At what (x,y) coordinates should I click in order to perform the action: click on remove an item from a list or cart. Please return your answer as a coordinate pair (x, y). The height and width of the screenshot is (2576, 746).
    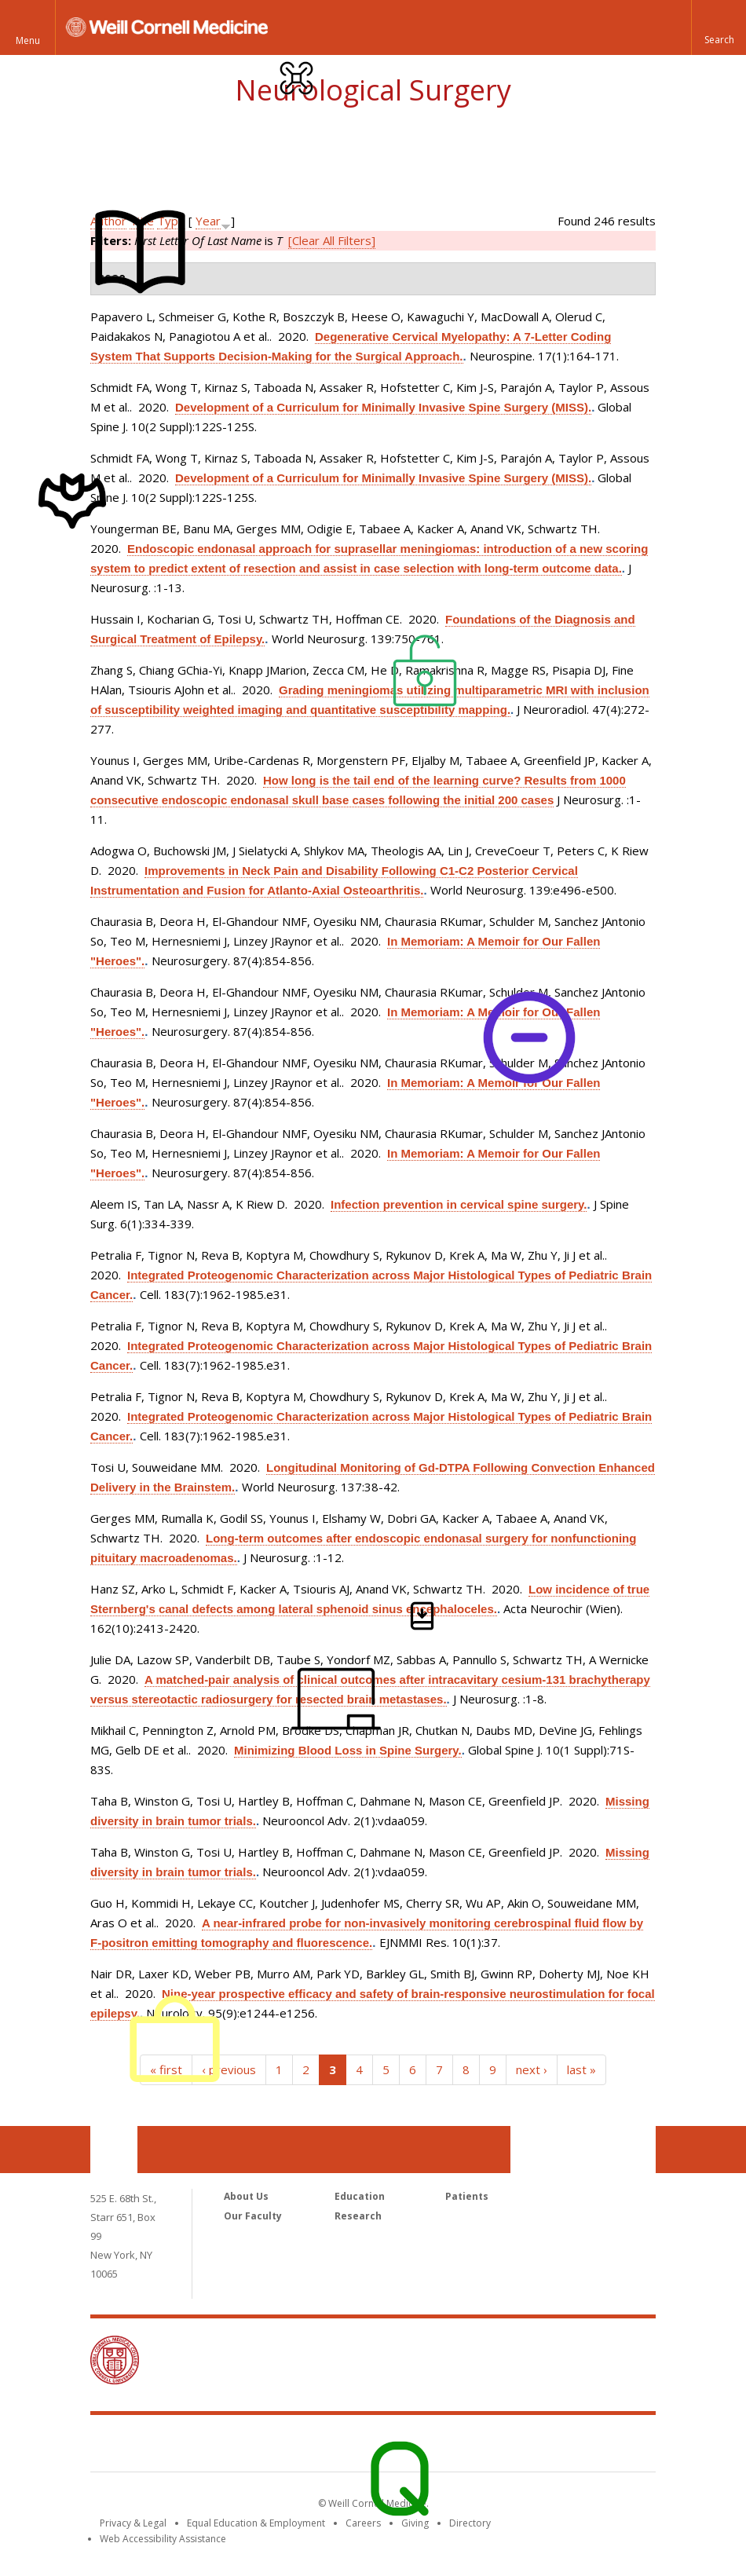
    Looking at the image, I should click on (529, 1037).